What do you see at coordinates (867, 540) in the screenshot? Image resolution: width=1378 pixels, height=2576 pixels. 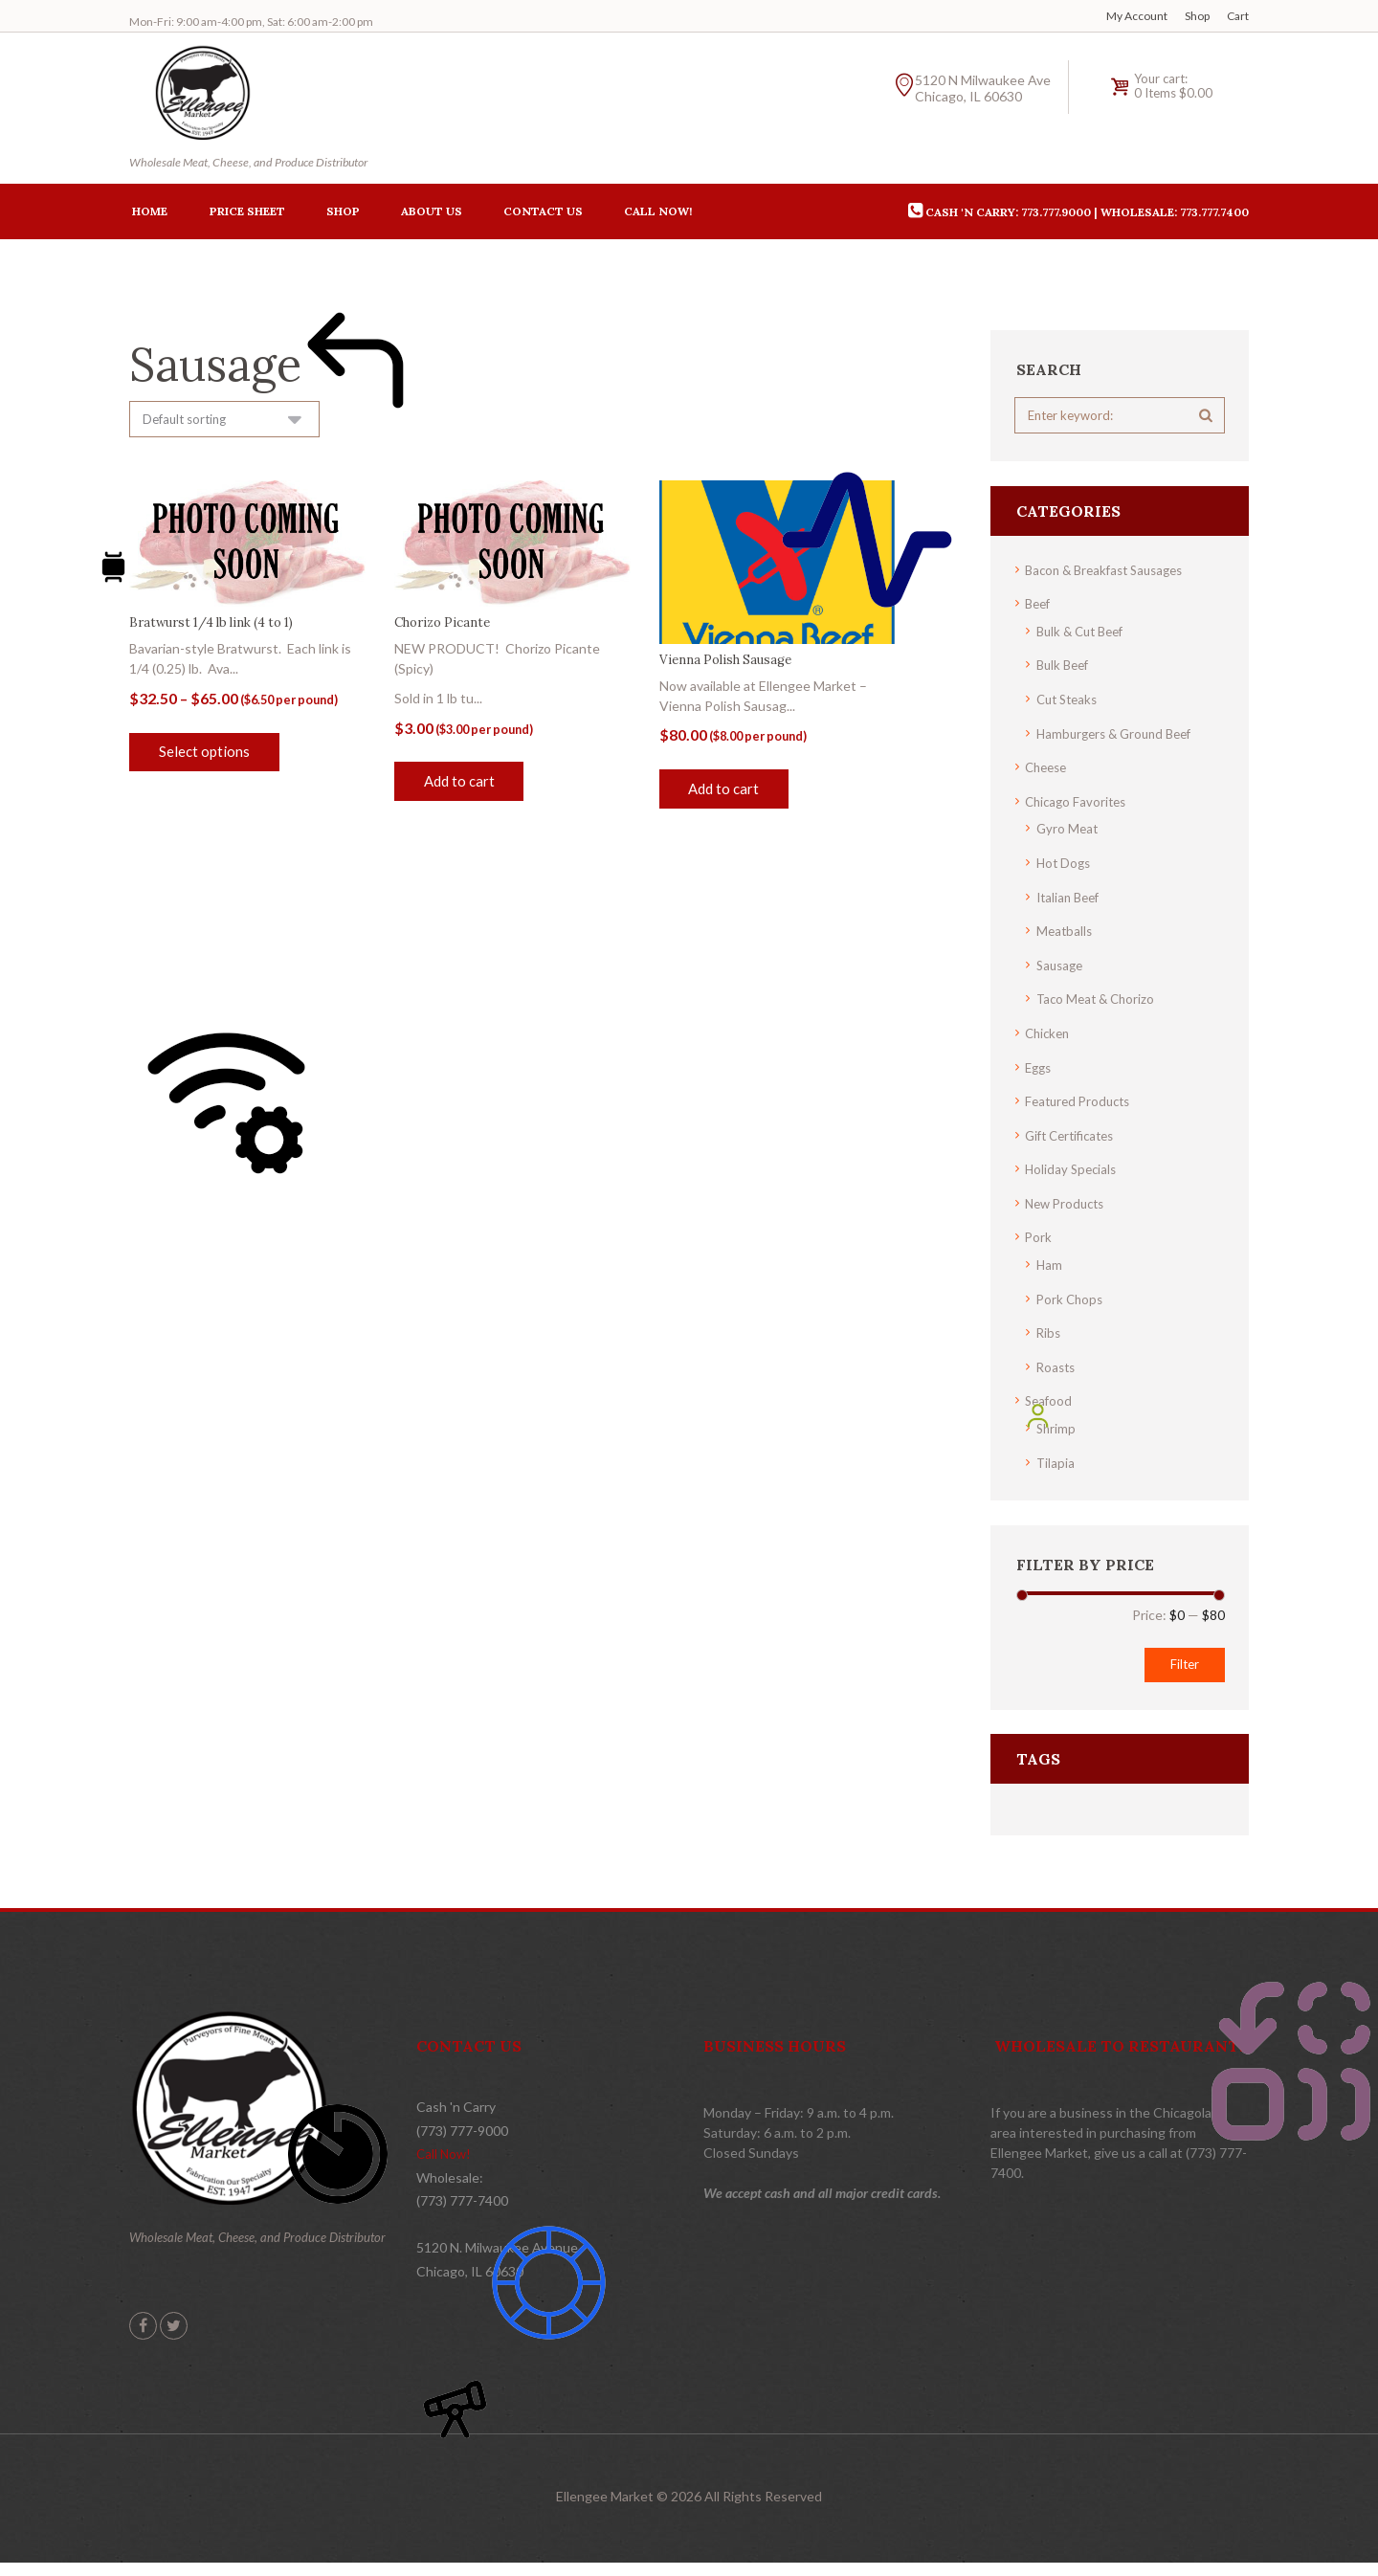 I see `view activity or health metrics` at bounding box center [867, 540].